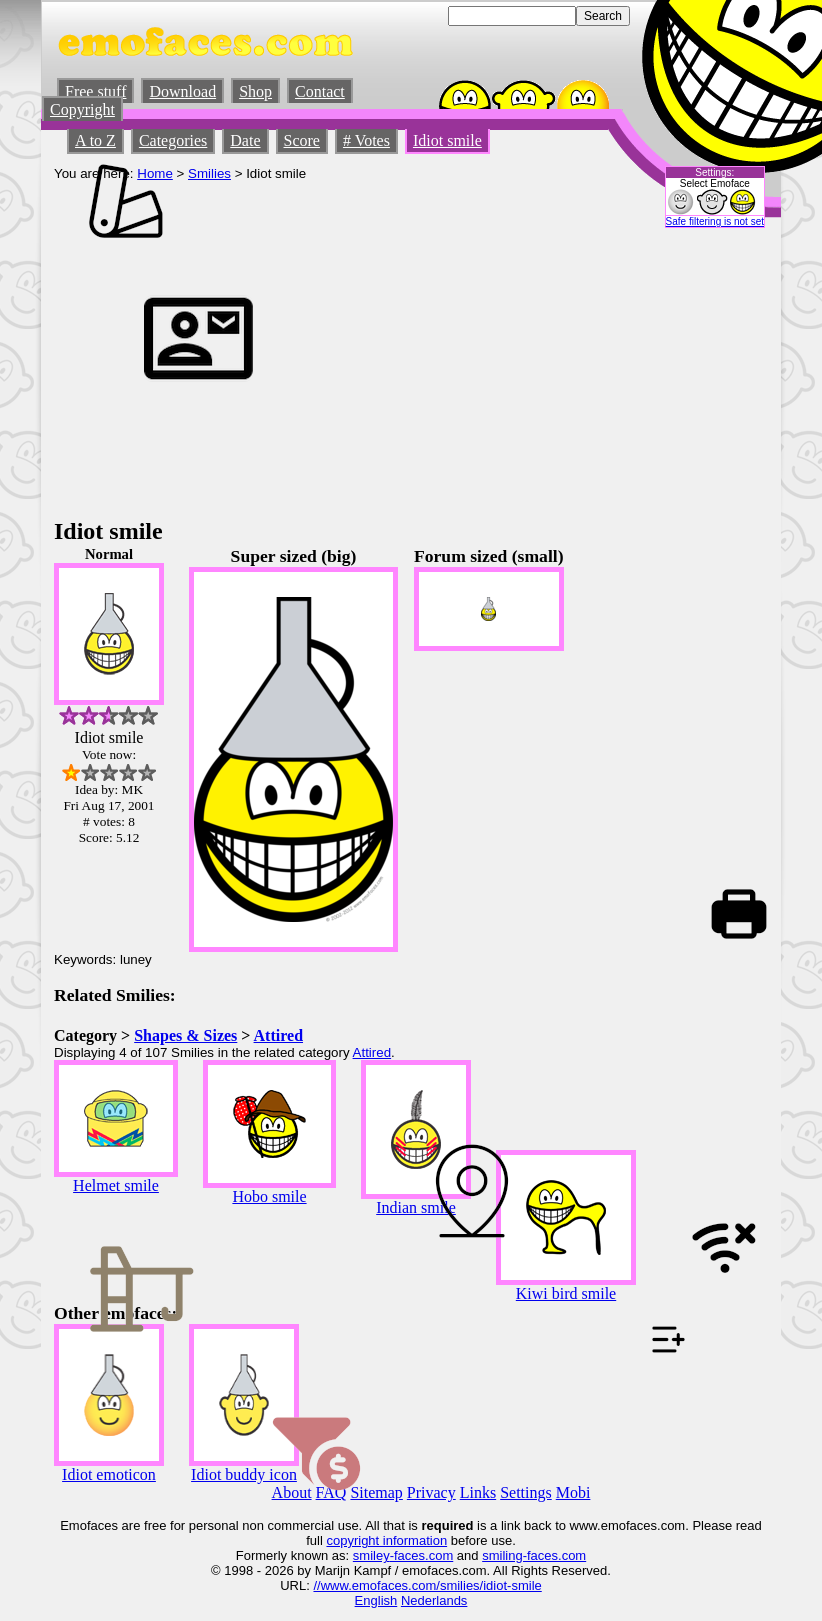 The height and width of the screenshot is (1621, 822). I want to click on no wifi connection available, so click(725, 1247).